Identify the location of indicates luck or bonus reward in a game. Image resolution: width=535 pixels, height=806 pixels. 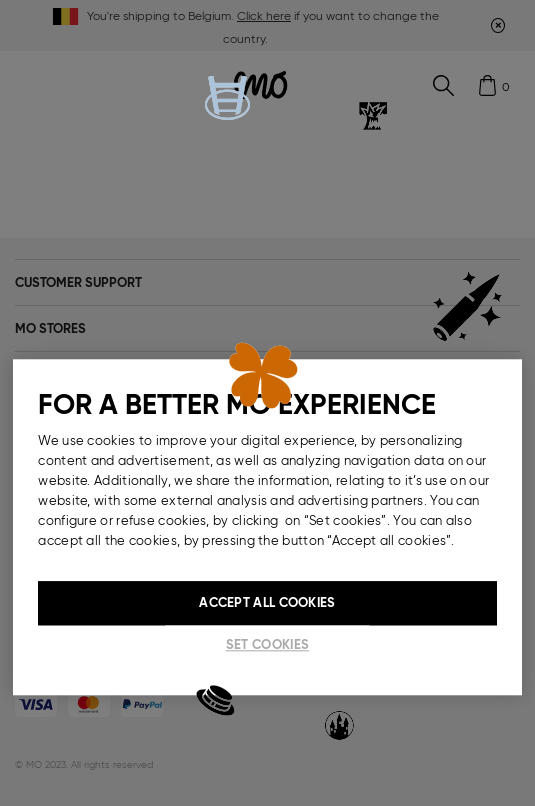
(263, 375).